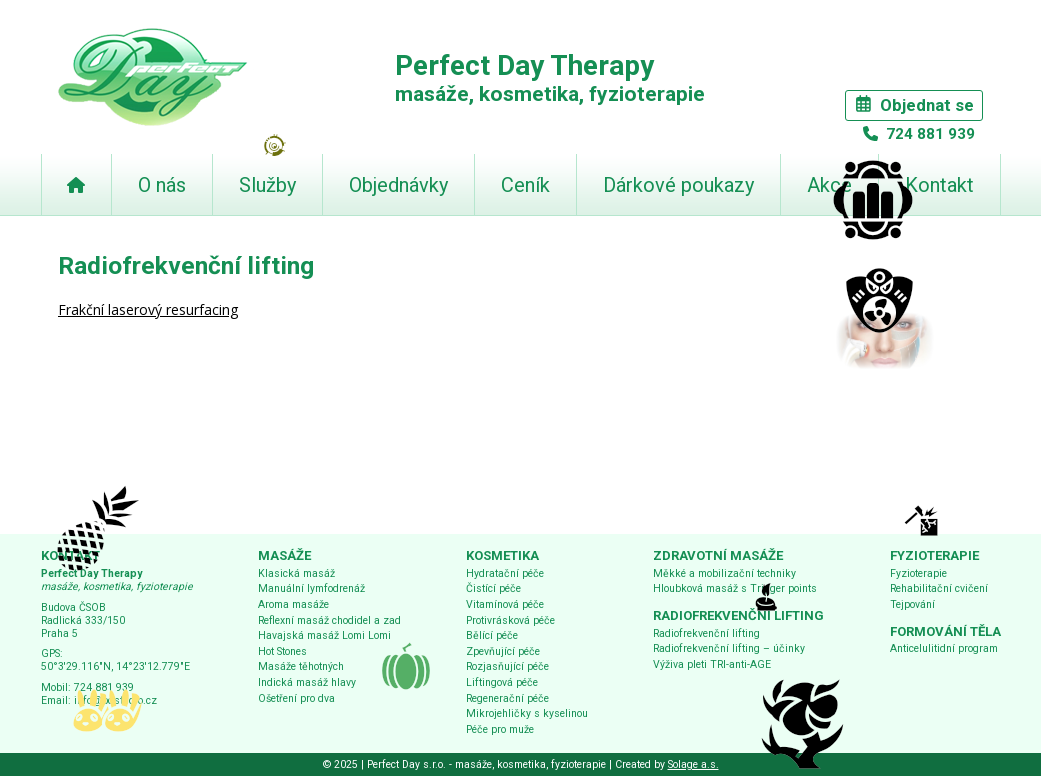  Describe the element at coordinates (921, 519) in the screenshot. I see `break or destroy an item` at that location.